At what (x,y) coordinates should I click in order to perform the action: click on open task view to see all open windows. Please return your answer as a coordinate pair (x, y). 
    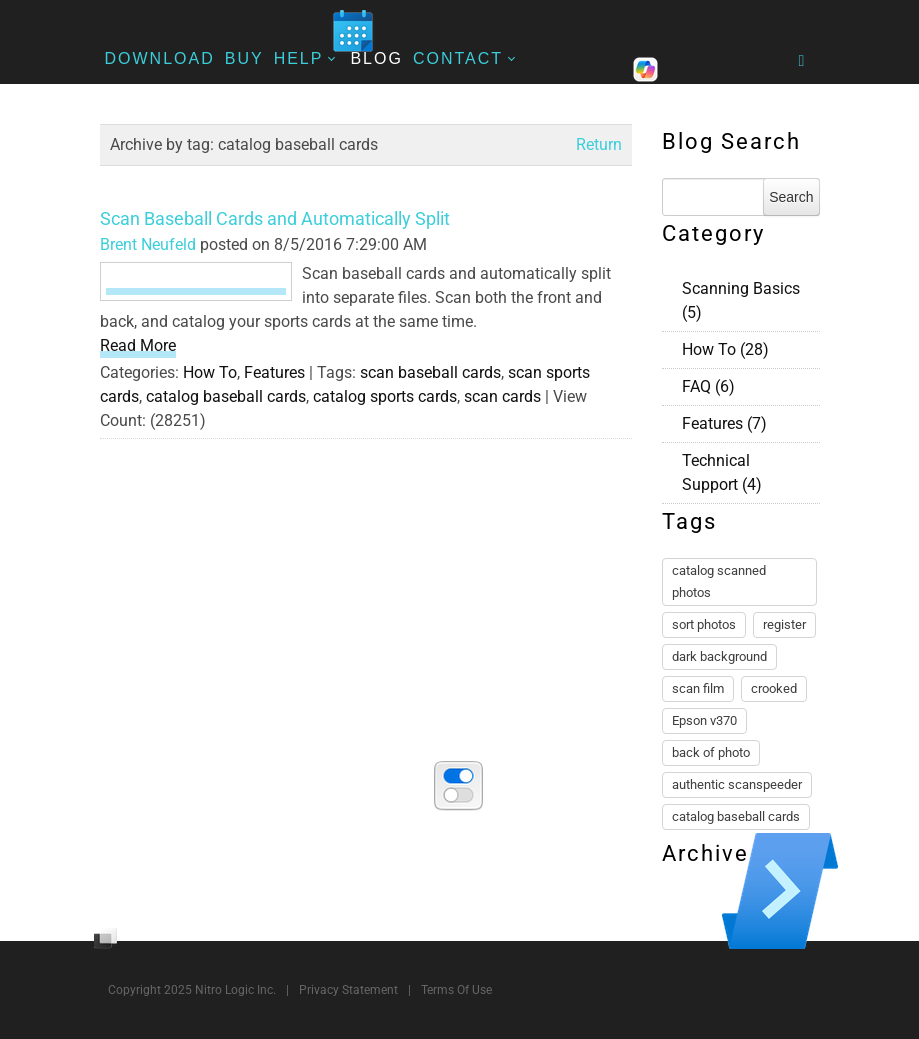
    Looking at the image, I should click on (105, 938).